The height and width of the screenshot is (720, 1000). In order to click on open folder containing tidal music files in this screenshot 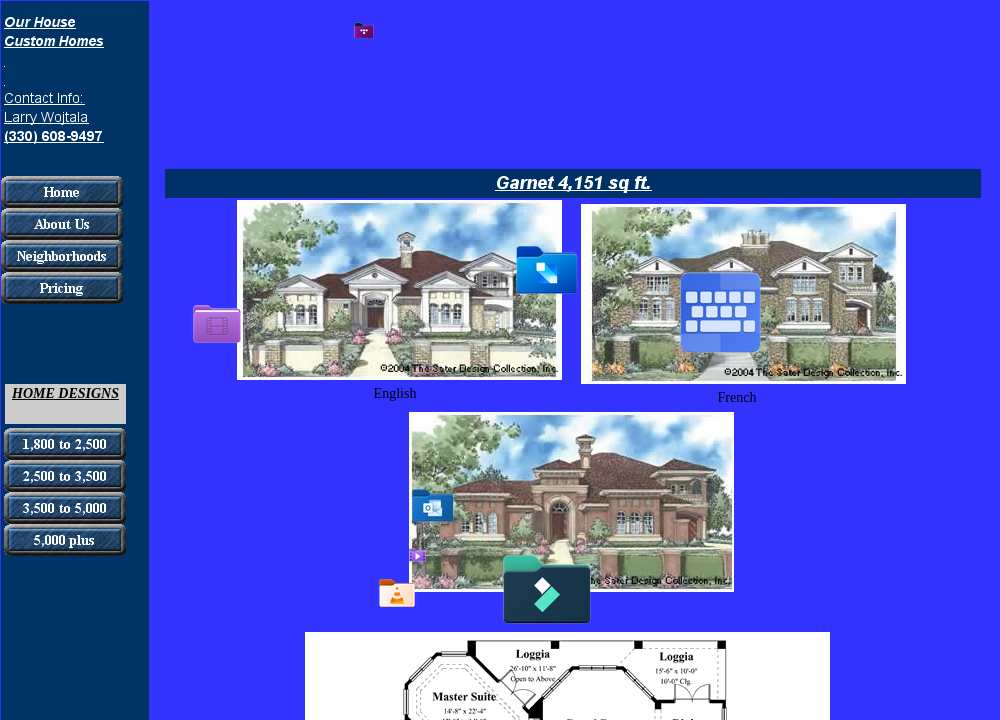, I will do `click(364, 31)`.